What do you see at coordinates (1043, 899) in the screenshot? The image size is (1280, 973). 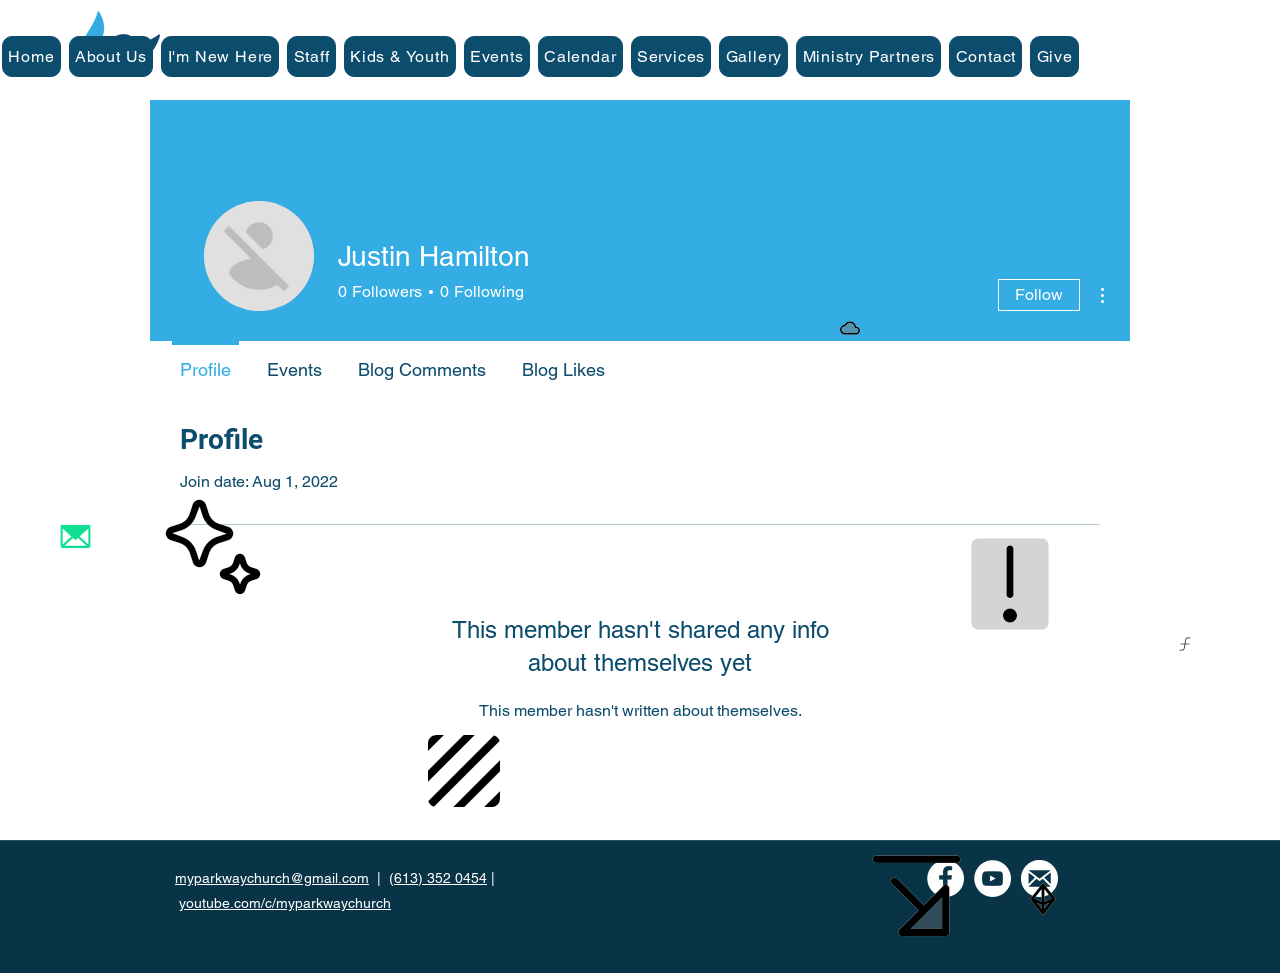 I see `ethereum cryptocurrency symbol` at bounding box center [1043, 899].